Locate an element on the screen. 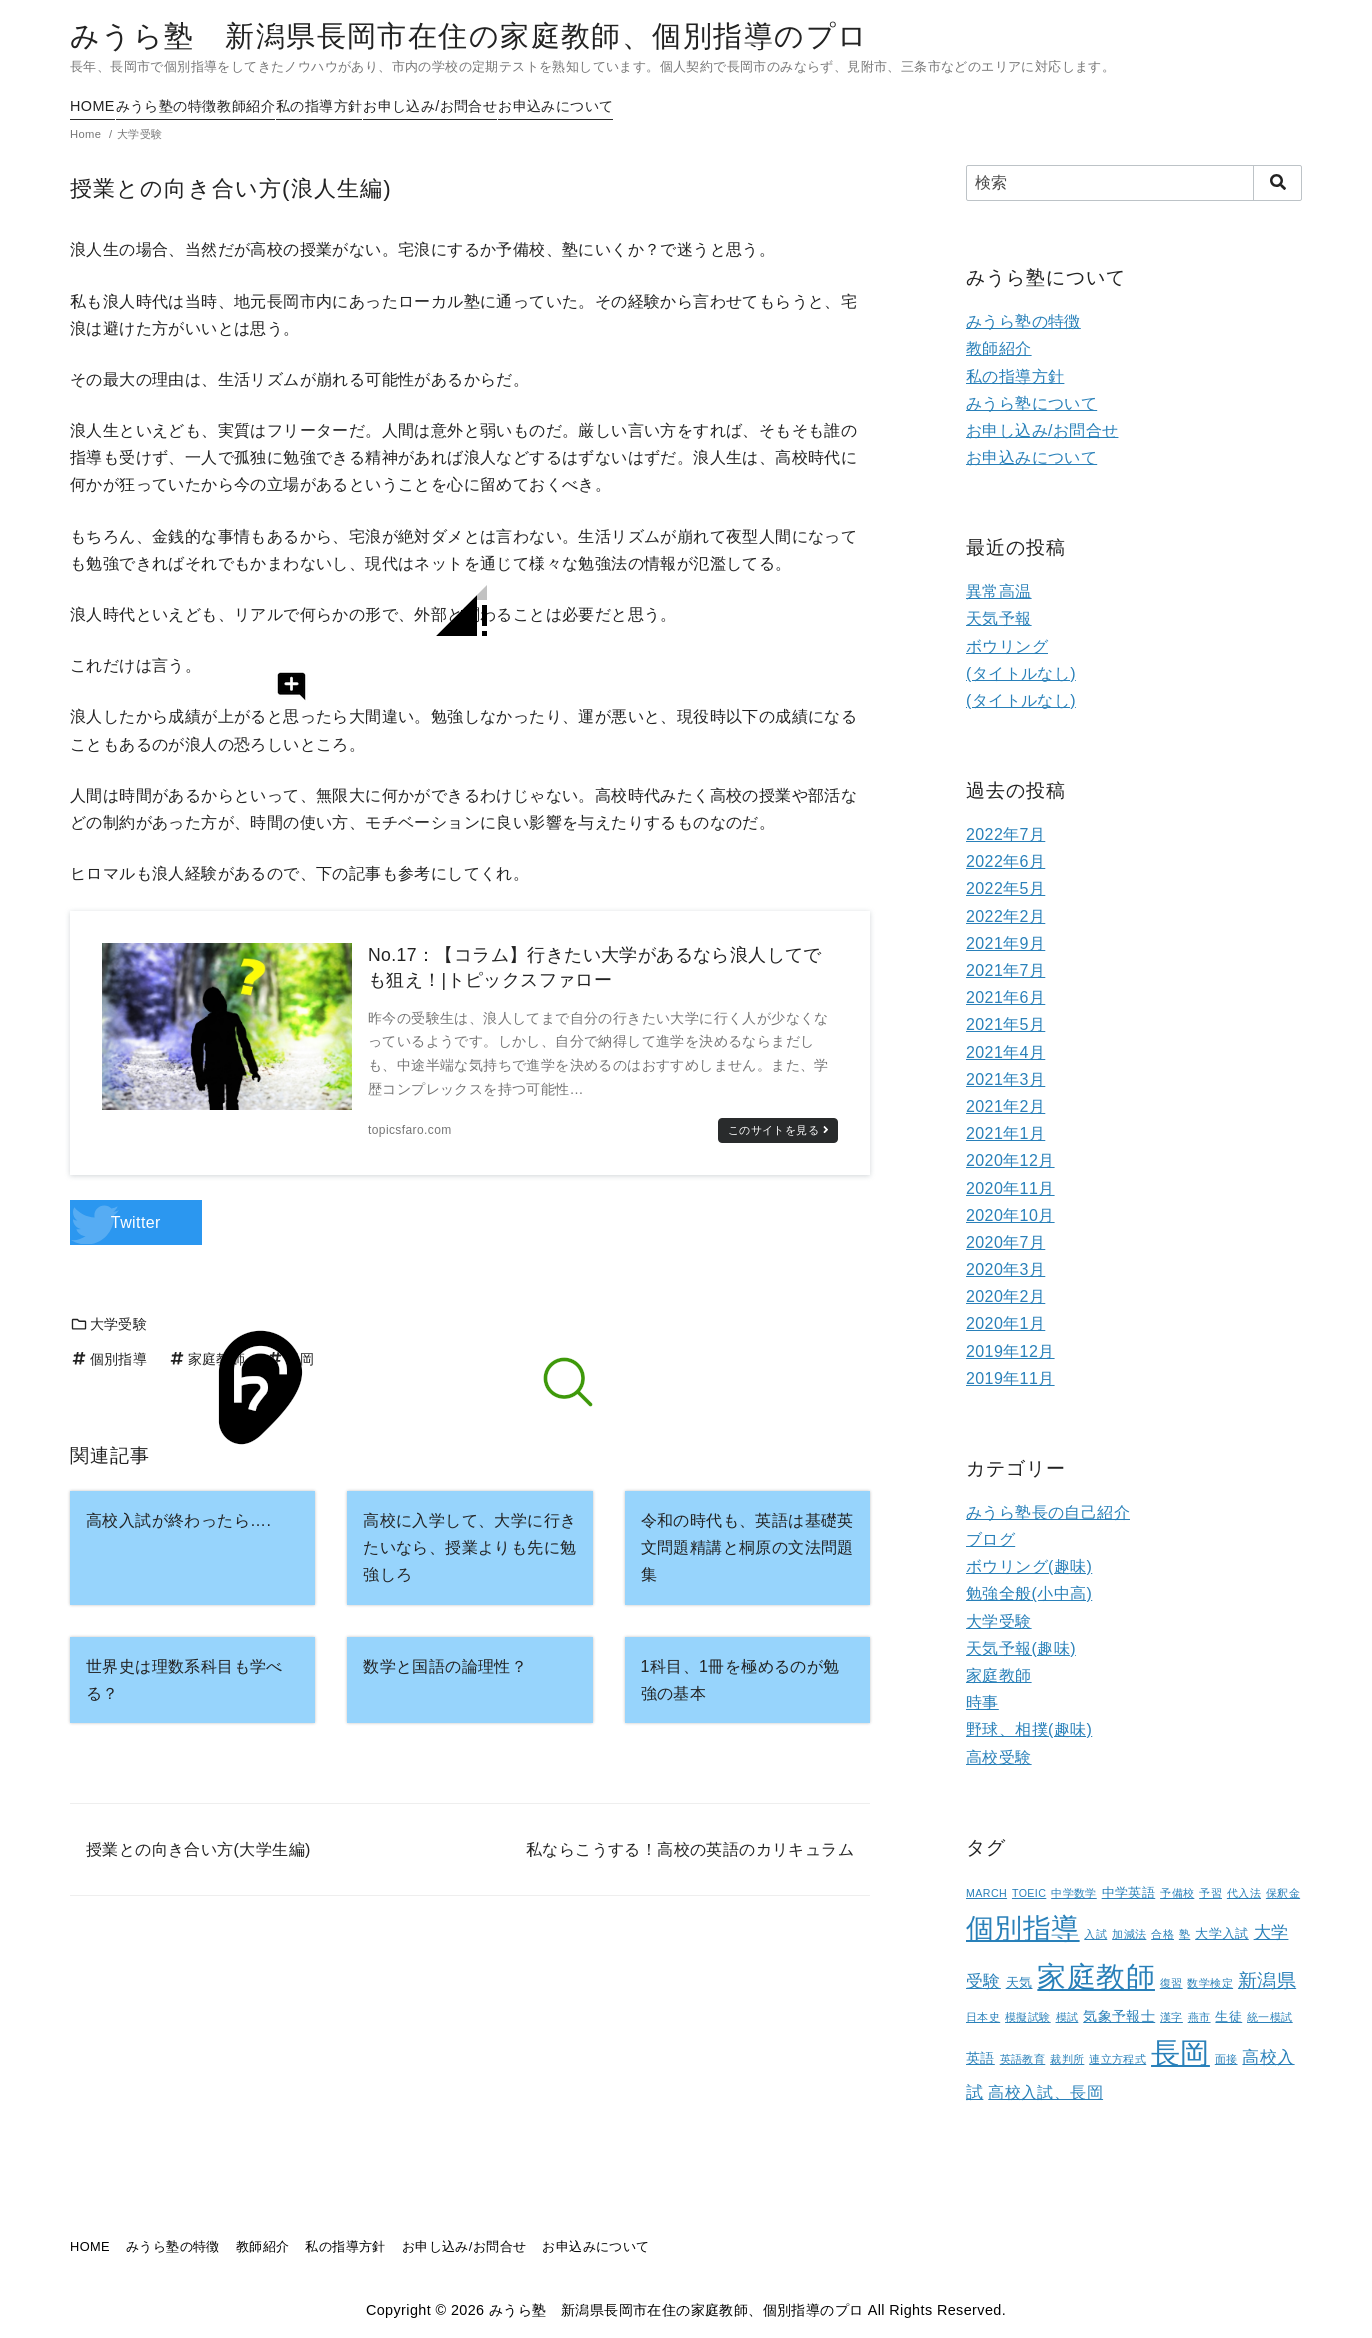  indicates cellular signal with no internet connection is located at coordinates (461, 610).